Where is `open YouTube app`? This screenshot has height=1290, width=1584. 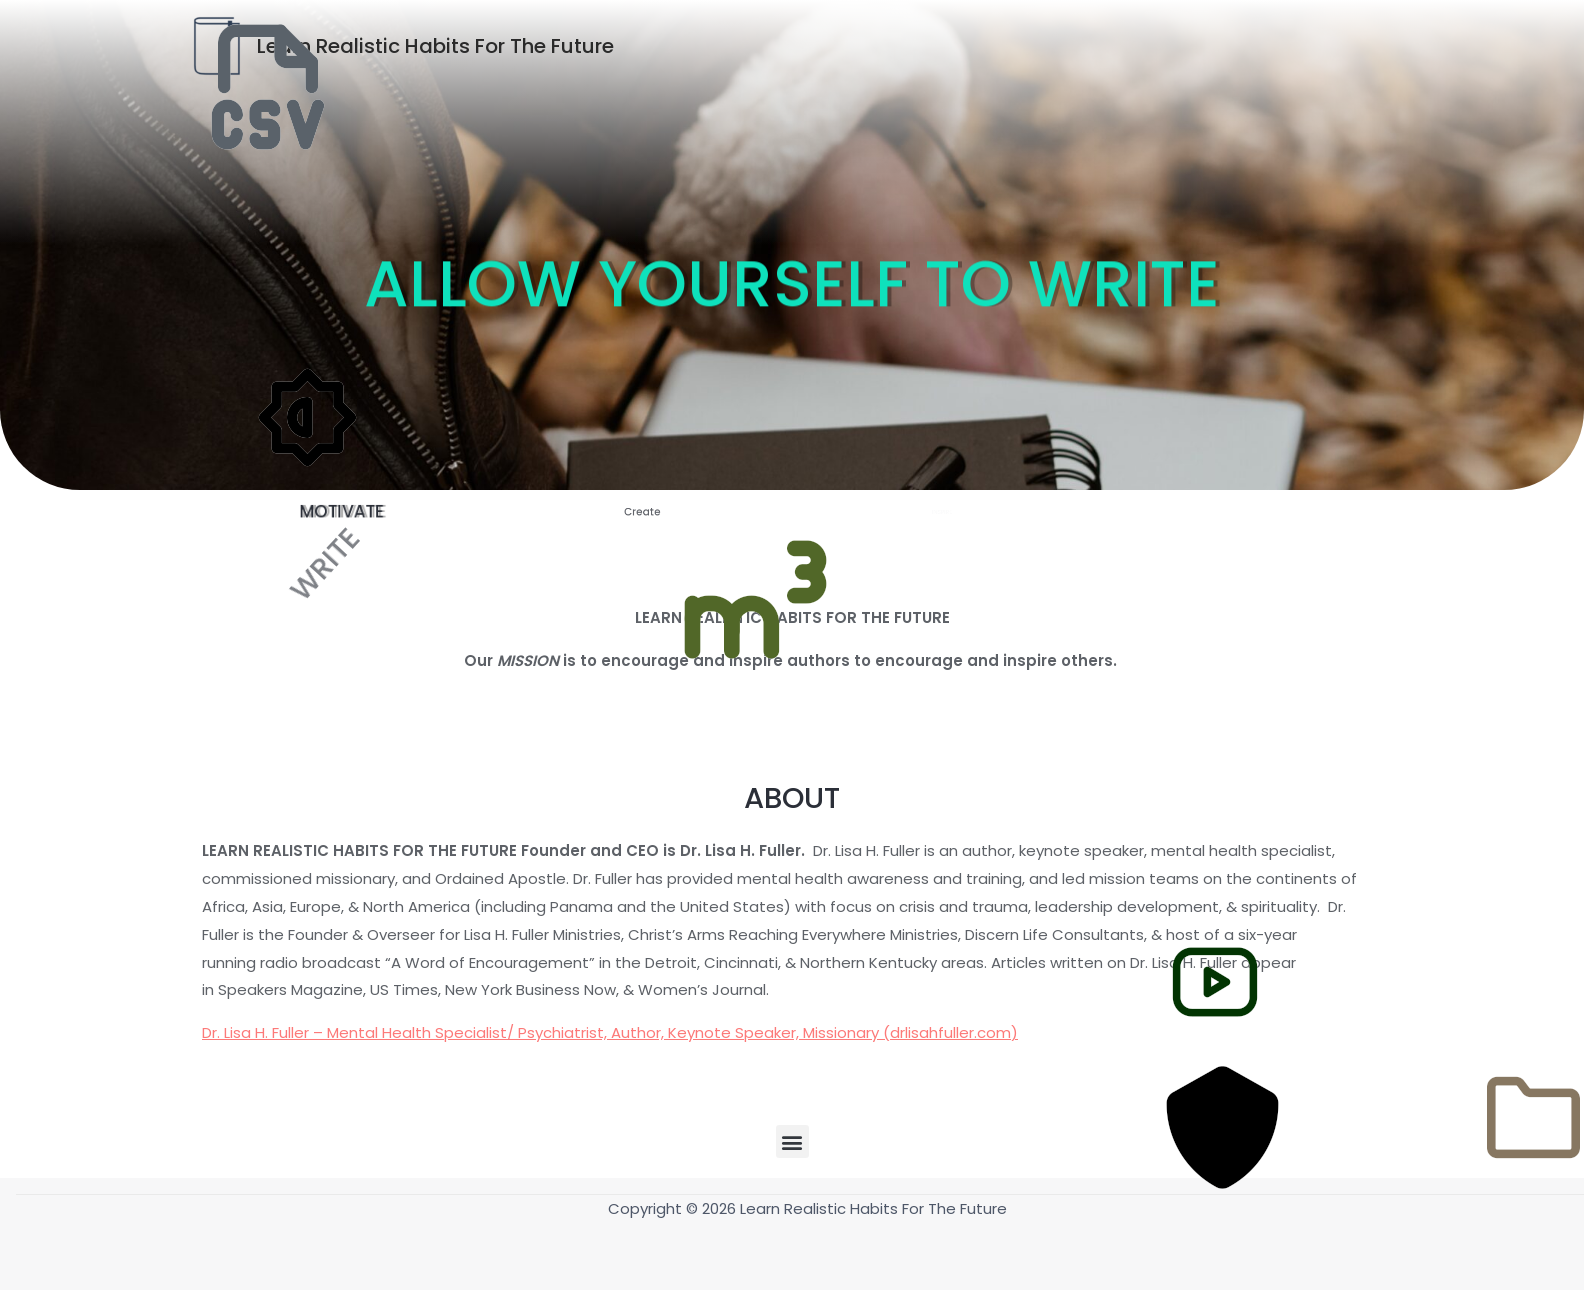
open YouTube app is located at coordinates (1215, 982).